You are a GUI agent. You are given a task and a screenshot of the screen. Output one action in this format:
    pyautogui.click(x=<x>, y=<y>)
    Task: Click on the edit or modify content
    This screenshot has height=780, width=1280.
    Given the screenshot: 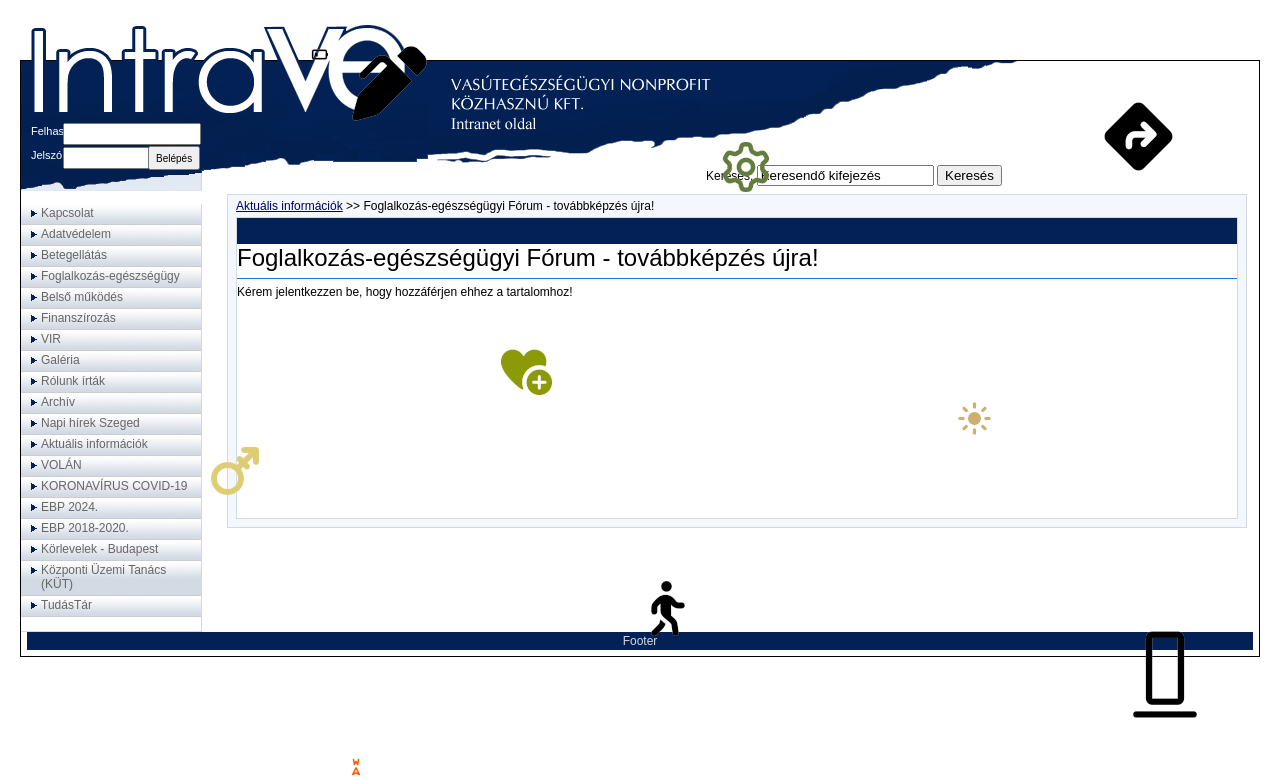 What is the action you would take?
    pyautogui.click(x=389, y=83)
    